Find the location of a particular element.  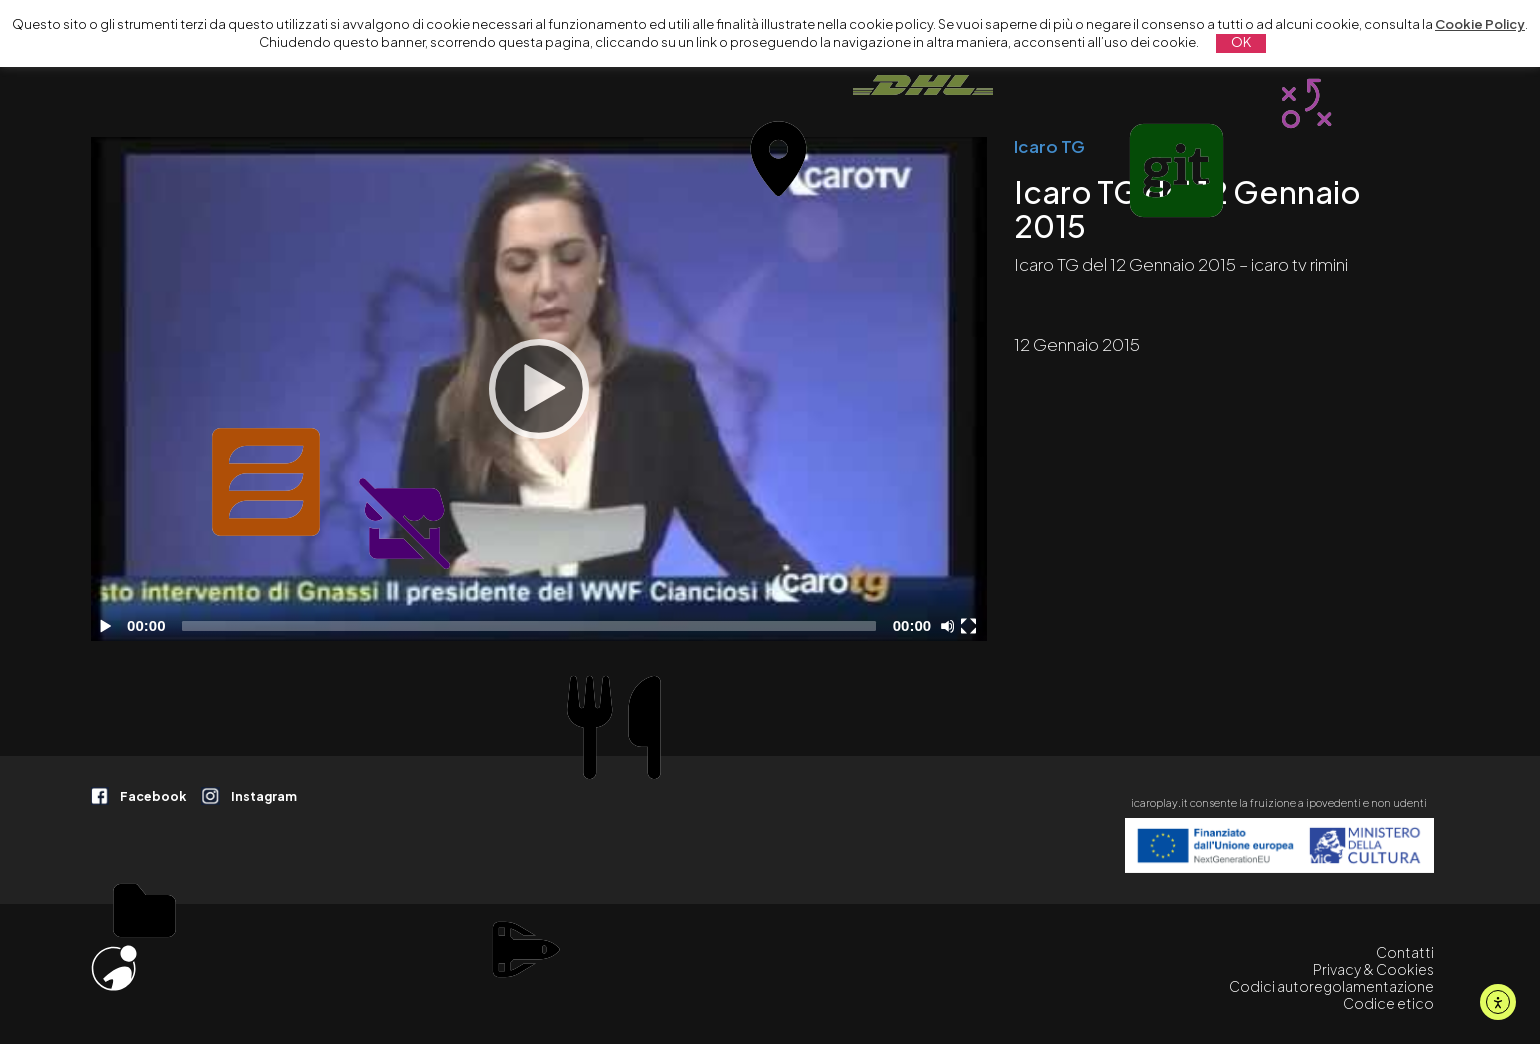

DHL shipping and logistics services is located at coordinates (923, 85).